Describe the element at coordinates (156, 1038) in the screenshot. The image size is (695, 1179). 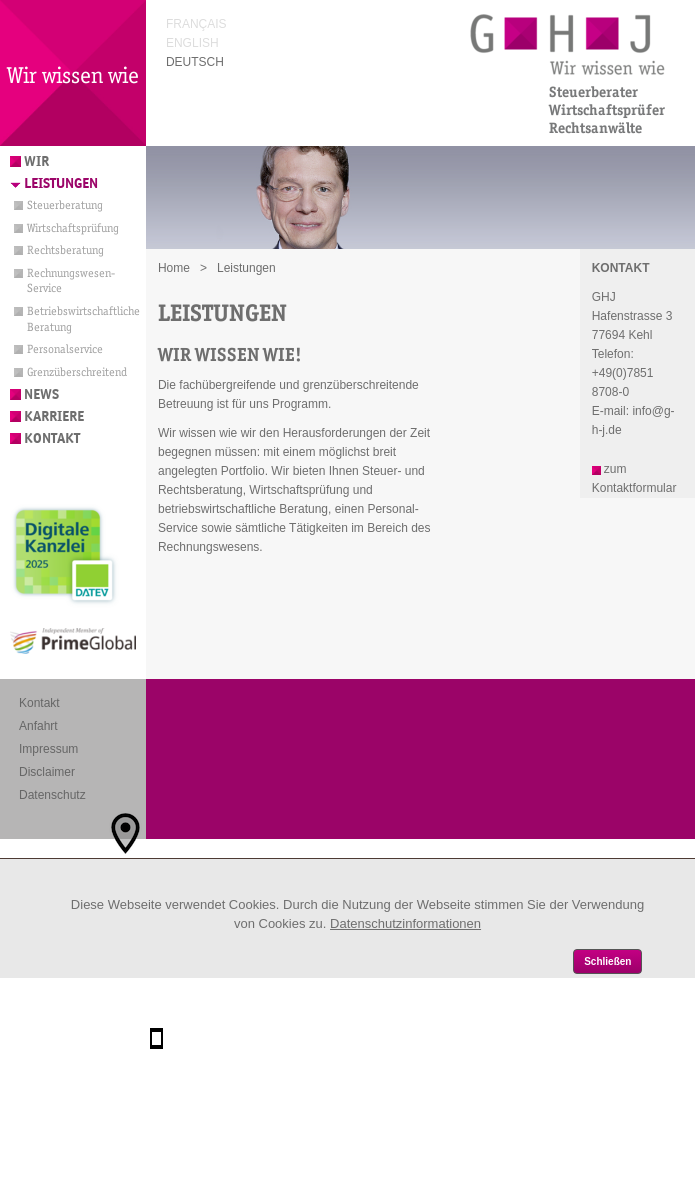
I see `access mobile device settings` at that location.